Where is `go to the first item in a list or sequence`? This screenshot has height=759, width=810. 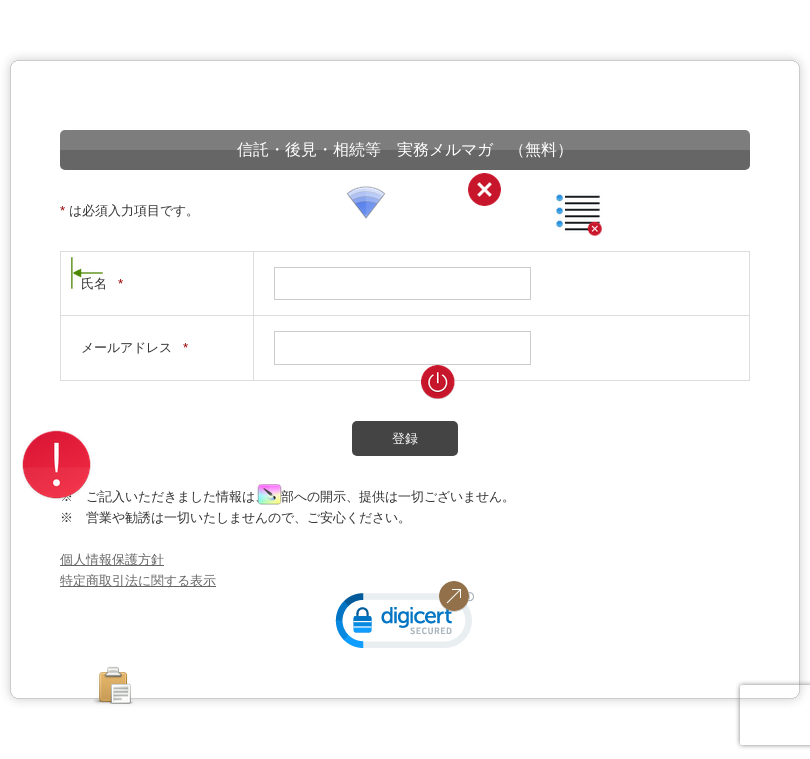
go to the first item in a list or sequence is located at coordinates (87, 273).